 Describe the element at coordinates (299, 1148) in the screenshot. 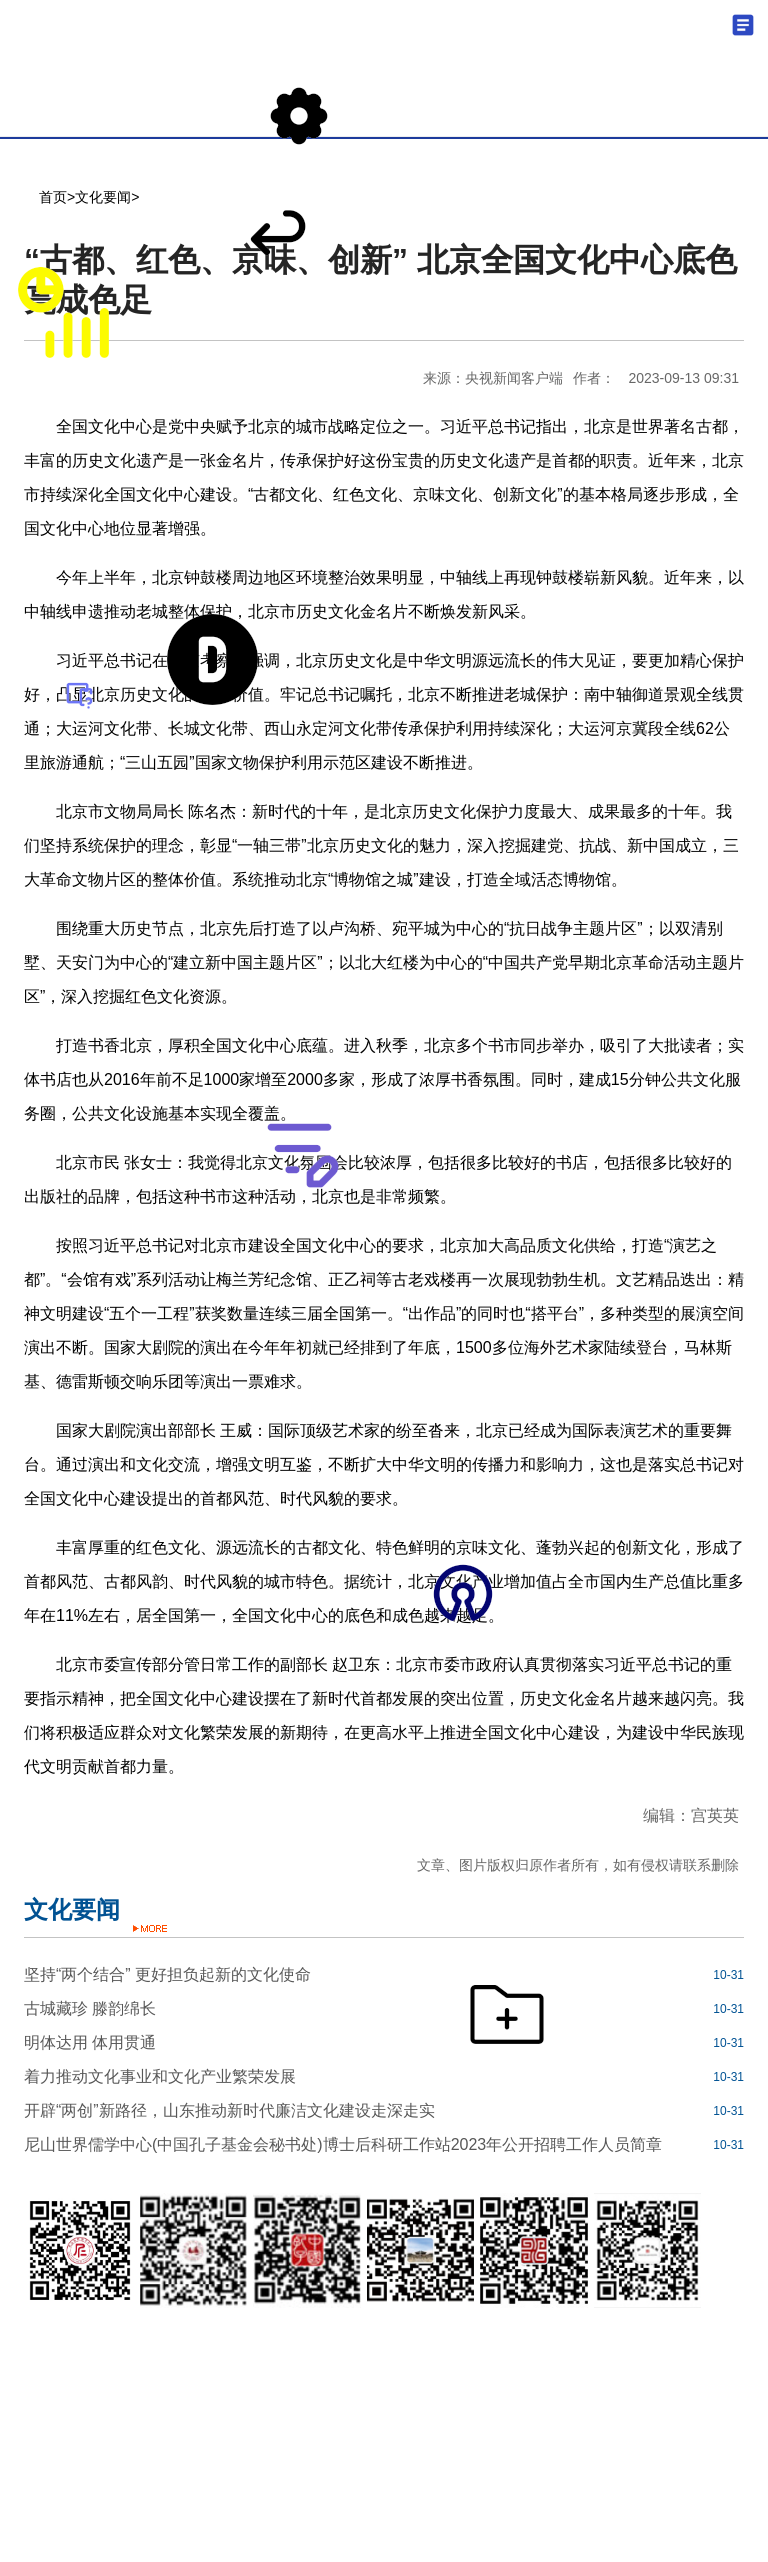

I see `edit filter settings` at that location.